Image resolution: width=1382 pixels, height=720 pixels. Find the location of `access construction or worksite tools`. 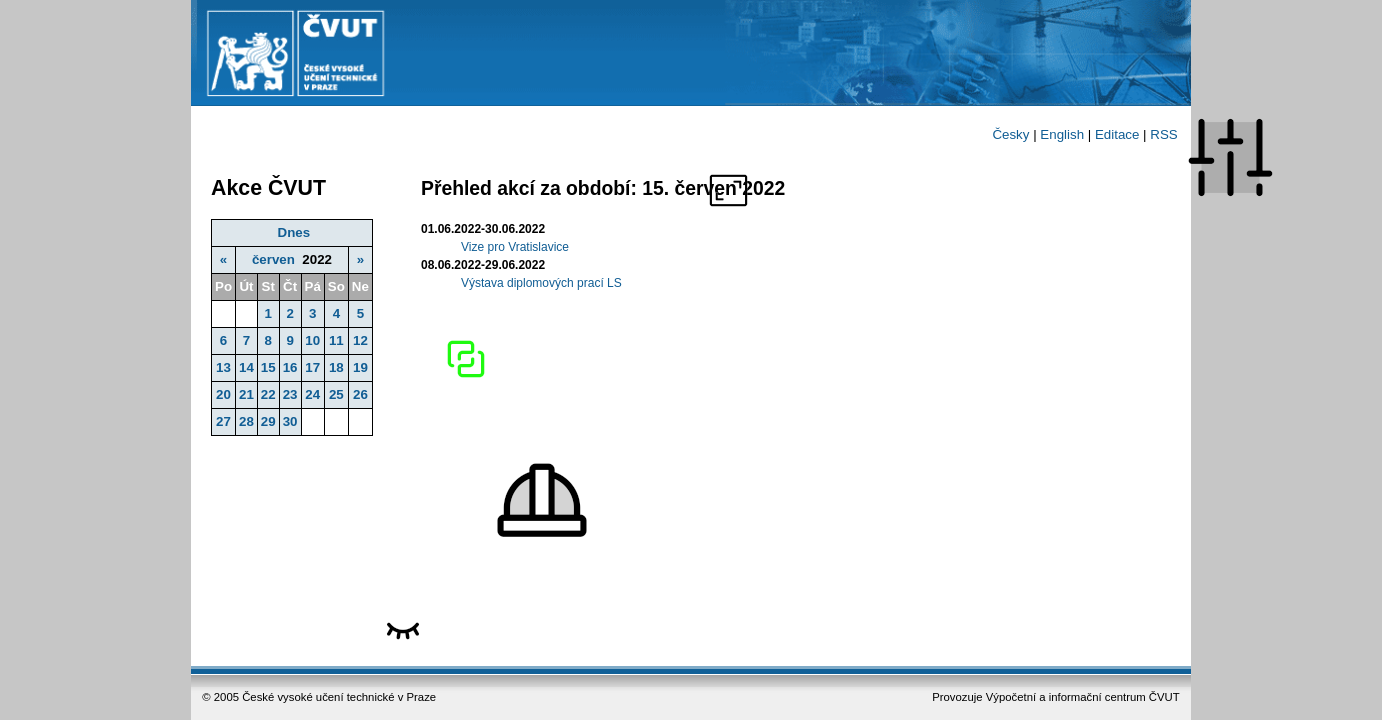

access construction or worksite tools is located at coordinates (542, 505).